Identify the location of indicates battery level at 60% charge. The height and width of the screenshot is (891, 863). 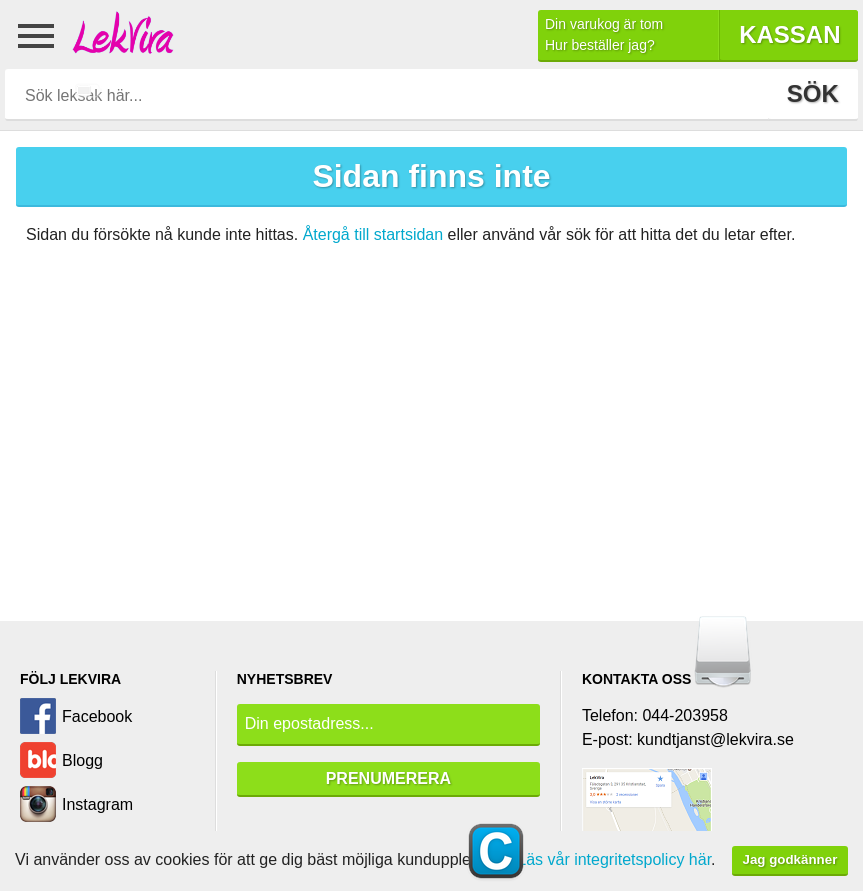
(88, 90).